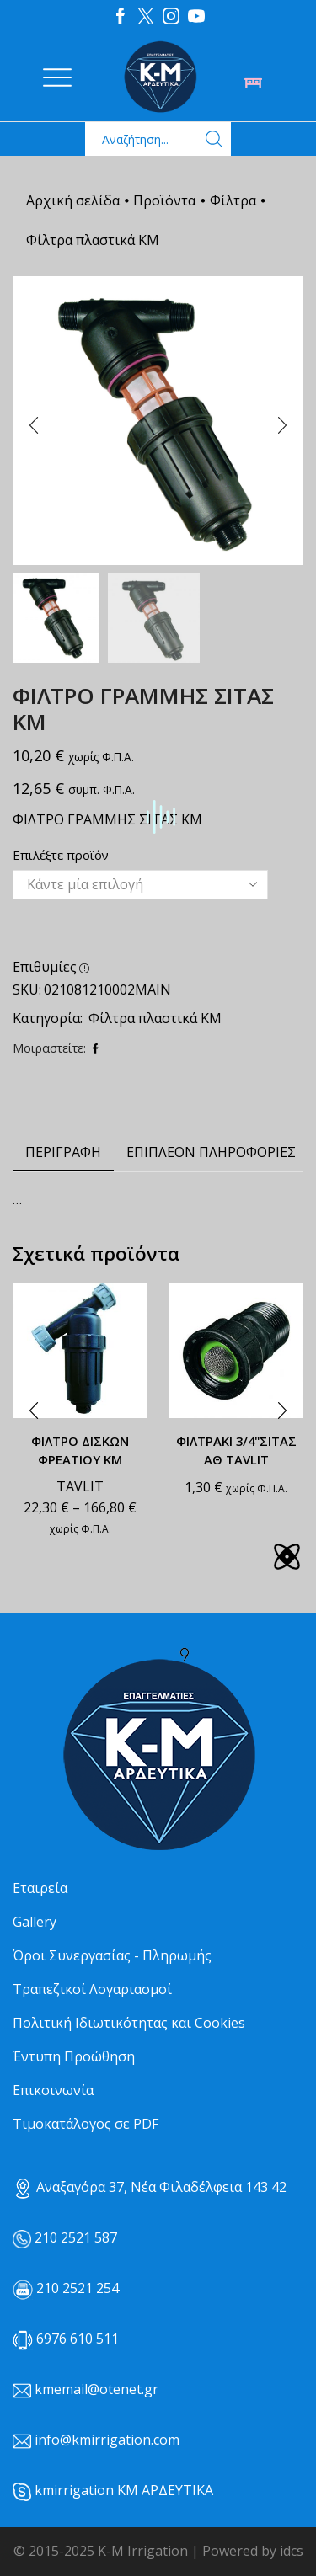 The height and width of the screenshot is (2576, 316). Describe the element at coordinates (287, 1556) in the screenshot. I see `access science or chemistry tools` at that location.